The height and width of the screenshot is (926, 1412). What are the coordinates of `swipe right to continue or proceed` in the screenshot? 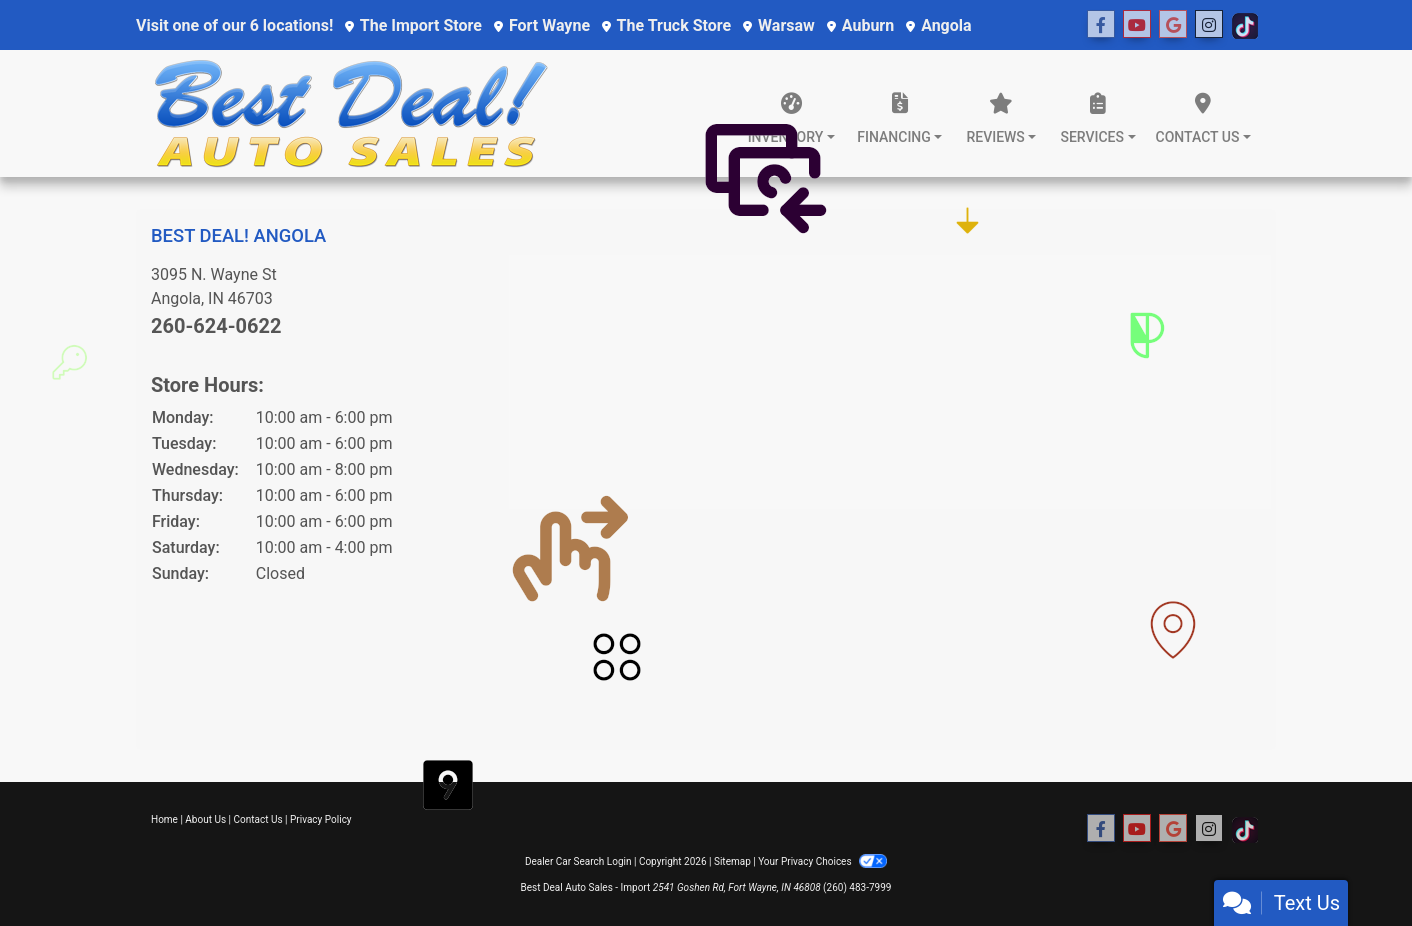 It's located at (565, 552).